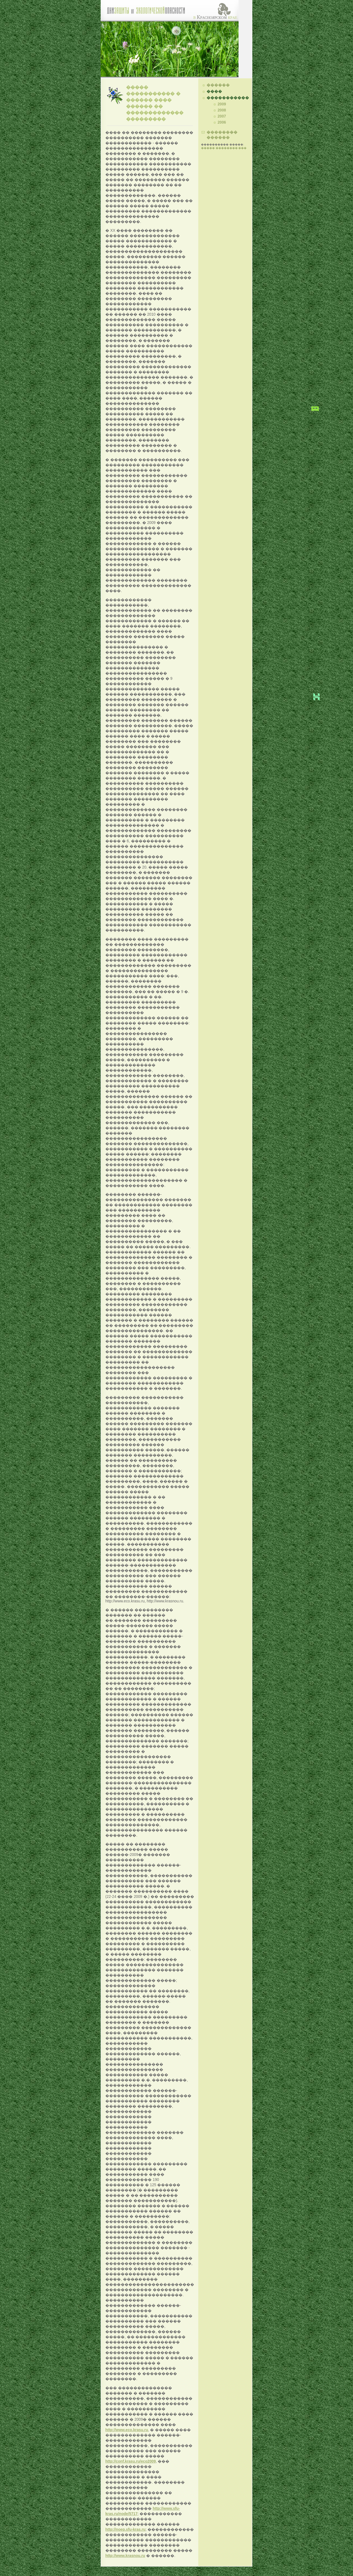 The width and height of the screenshot is (353, 2576). I want to click on view RAM or memory usage, so click(315, 409).